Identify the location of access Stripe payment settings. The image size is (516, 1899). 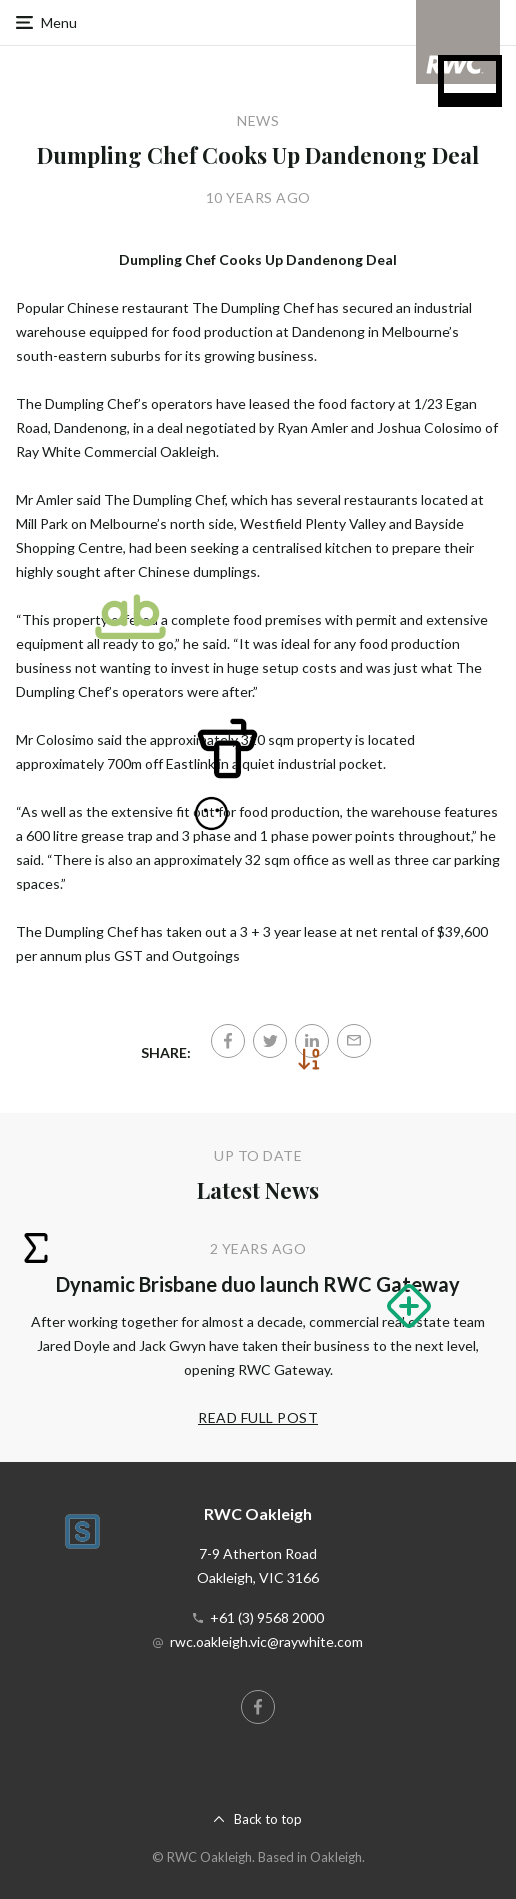
(82, 1531).